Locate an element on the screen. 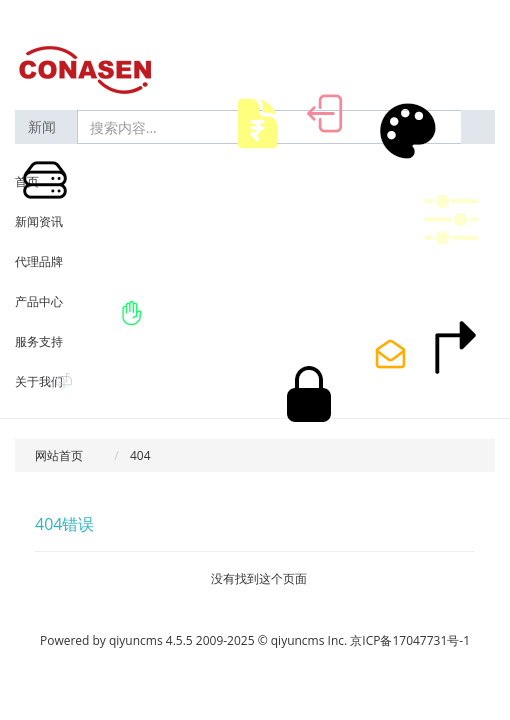  view server infrastructure status is located at coordinates (45, 180).